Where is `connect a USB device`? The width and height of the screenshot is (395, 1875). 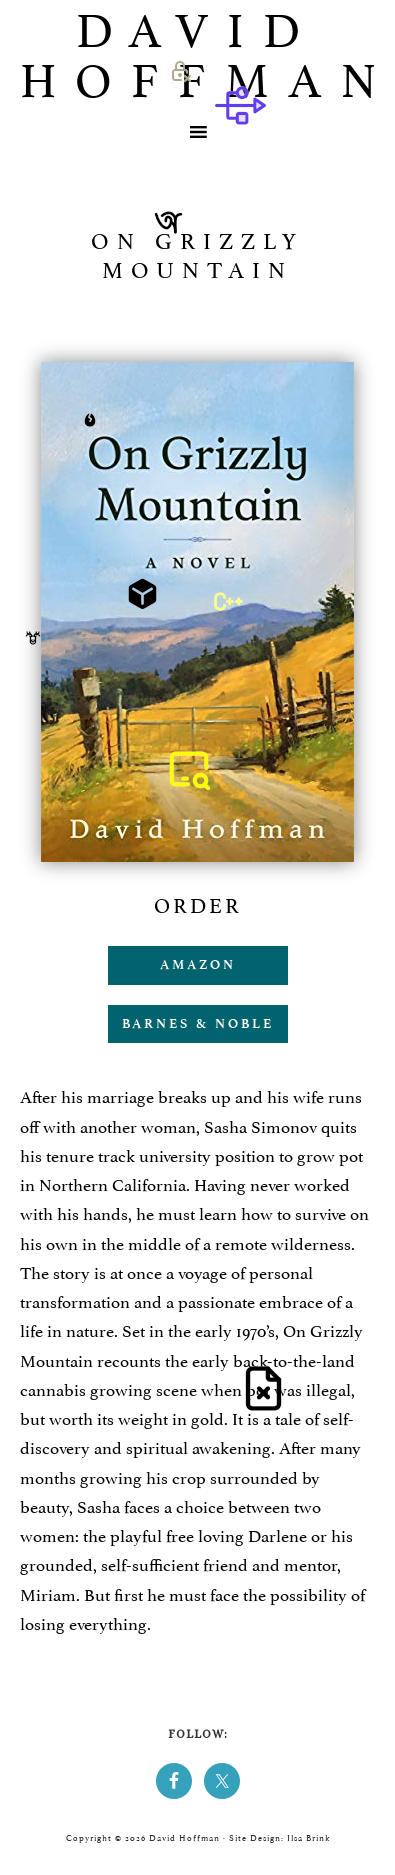
connect a USB device is located at coordinates (240, 105).